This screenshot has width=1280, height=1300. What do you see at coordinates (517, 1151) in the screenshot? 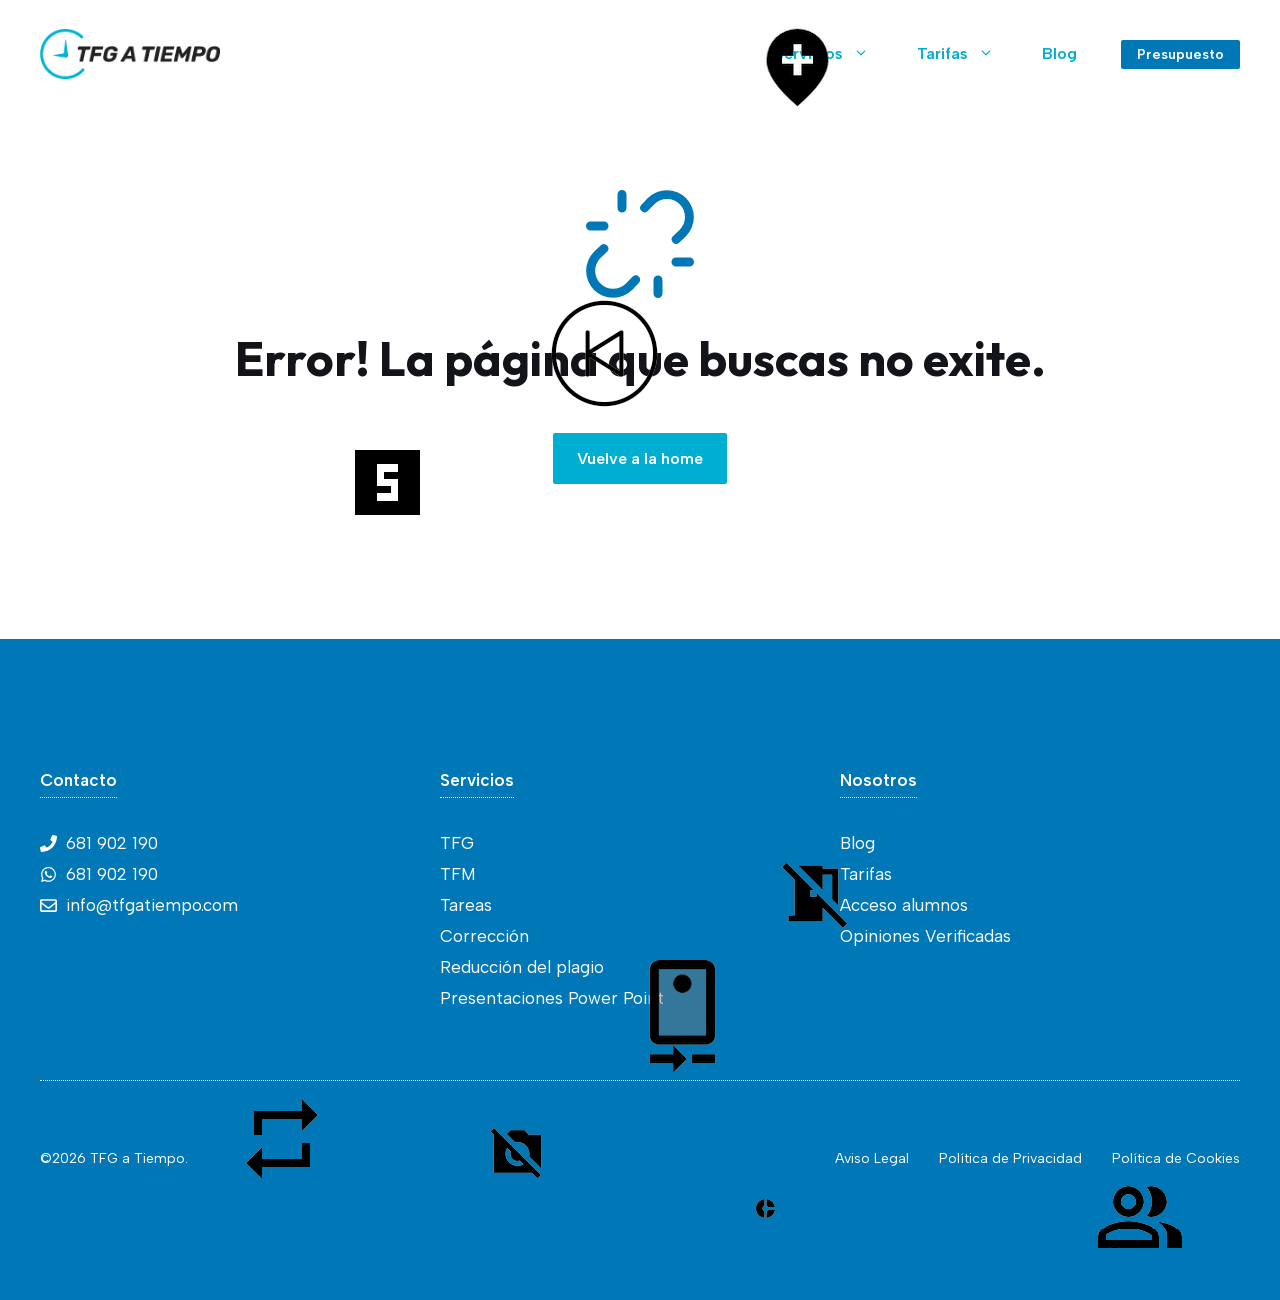
I see `photography not allowed in this area` at bounding box center [517, 1151].